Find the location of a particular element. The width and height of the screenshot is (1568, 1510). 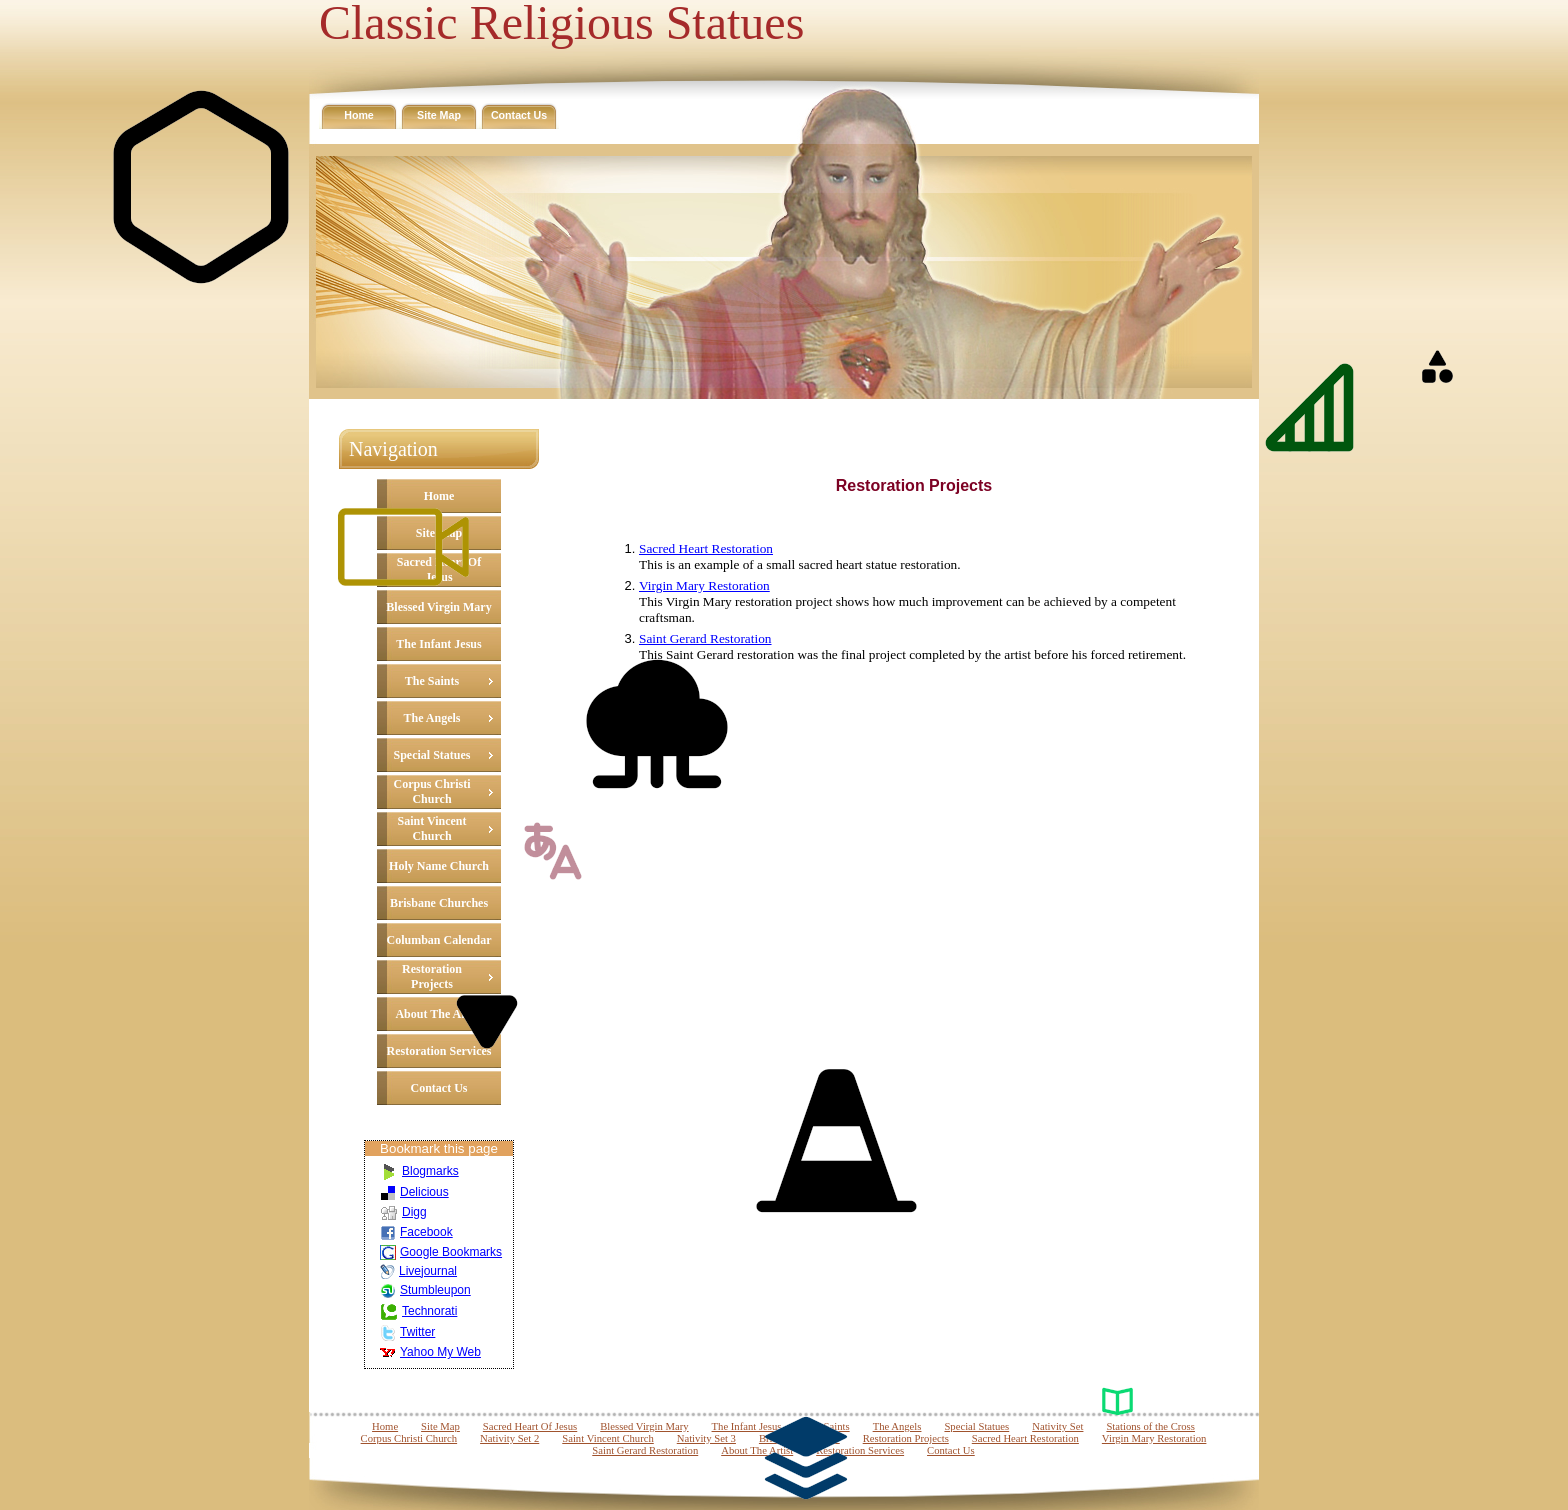

access cloud computing services is located at coordinates (657, 724).